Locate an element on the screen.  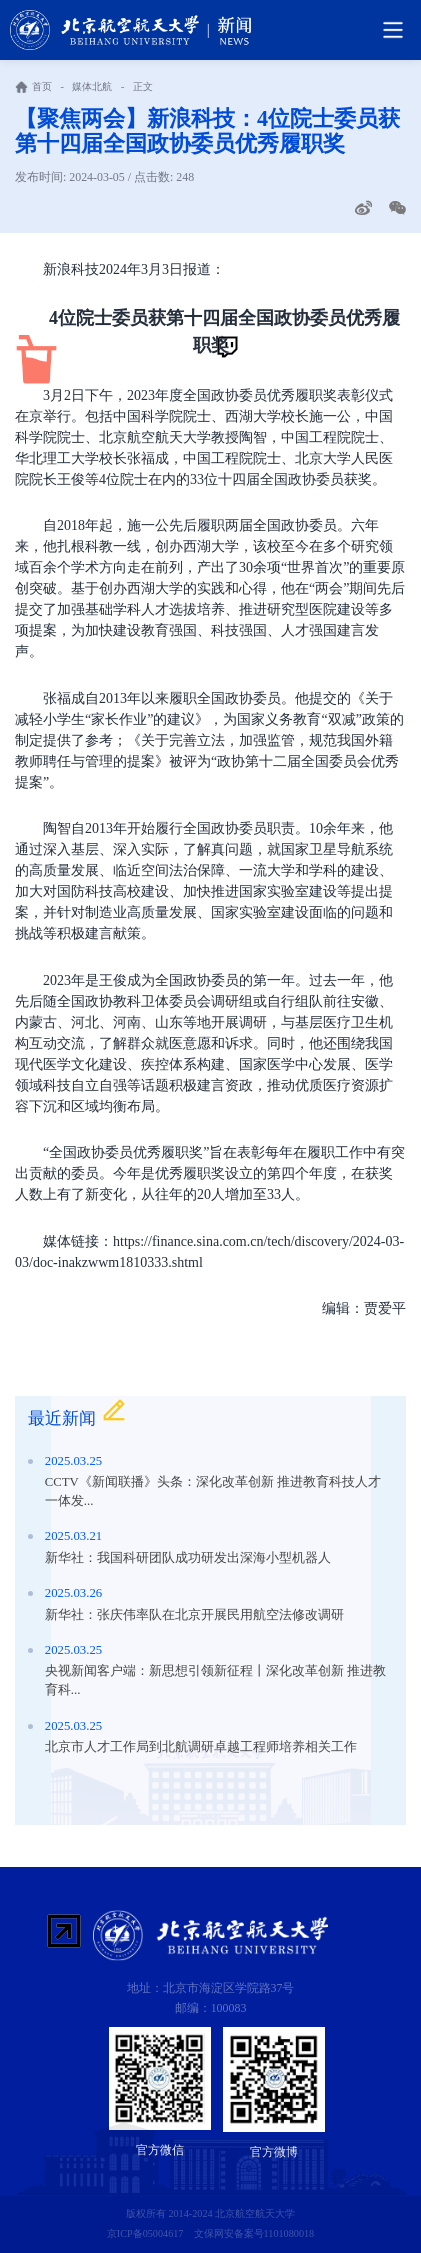
edit content or text is located at coordinates (114, 1410).